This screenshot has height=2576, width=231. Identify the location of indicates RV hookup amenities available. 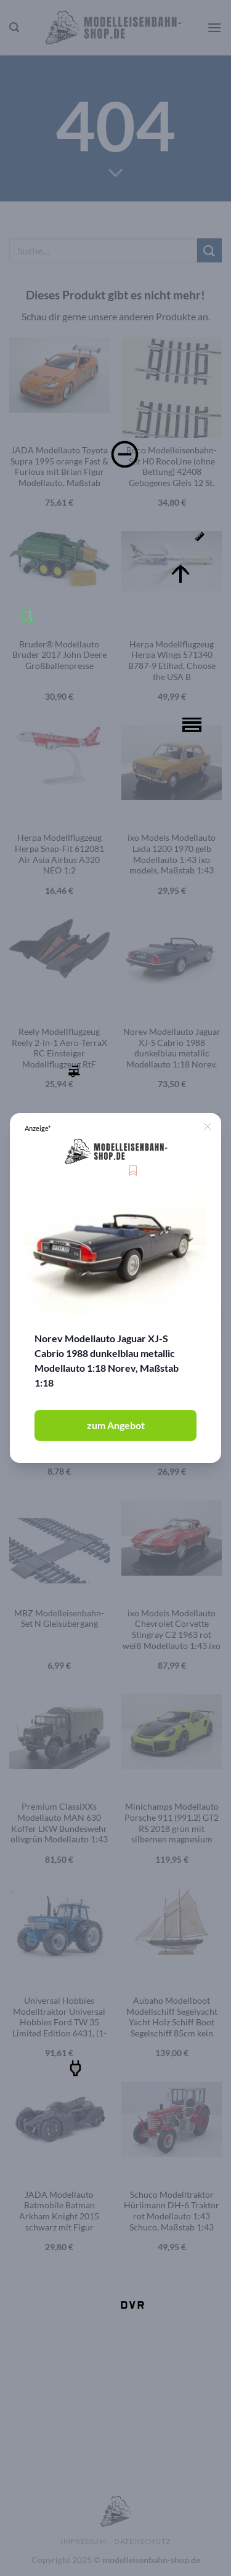
(73, 1071).